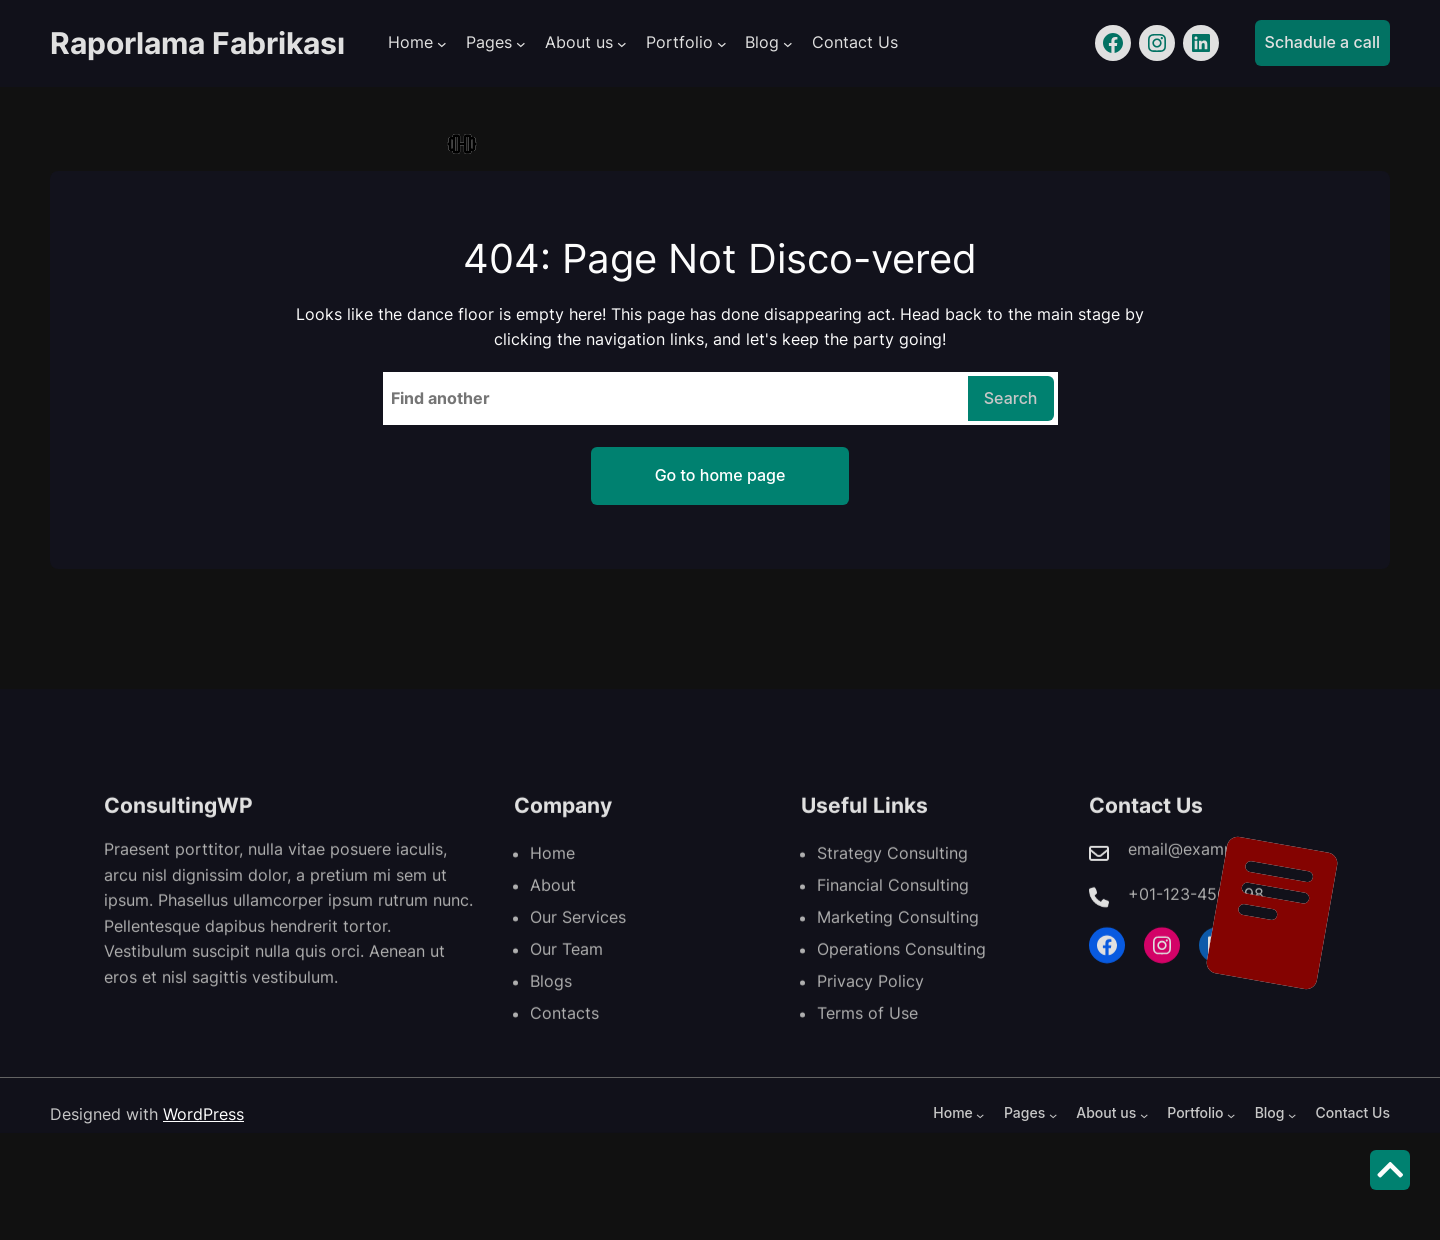  Describe the element at coordinates (462, 144) in the screenshot. I see `access workout or fitness features` at that location.